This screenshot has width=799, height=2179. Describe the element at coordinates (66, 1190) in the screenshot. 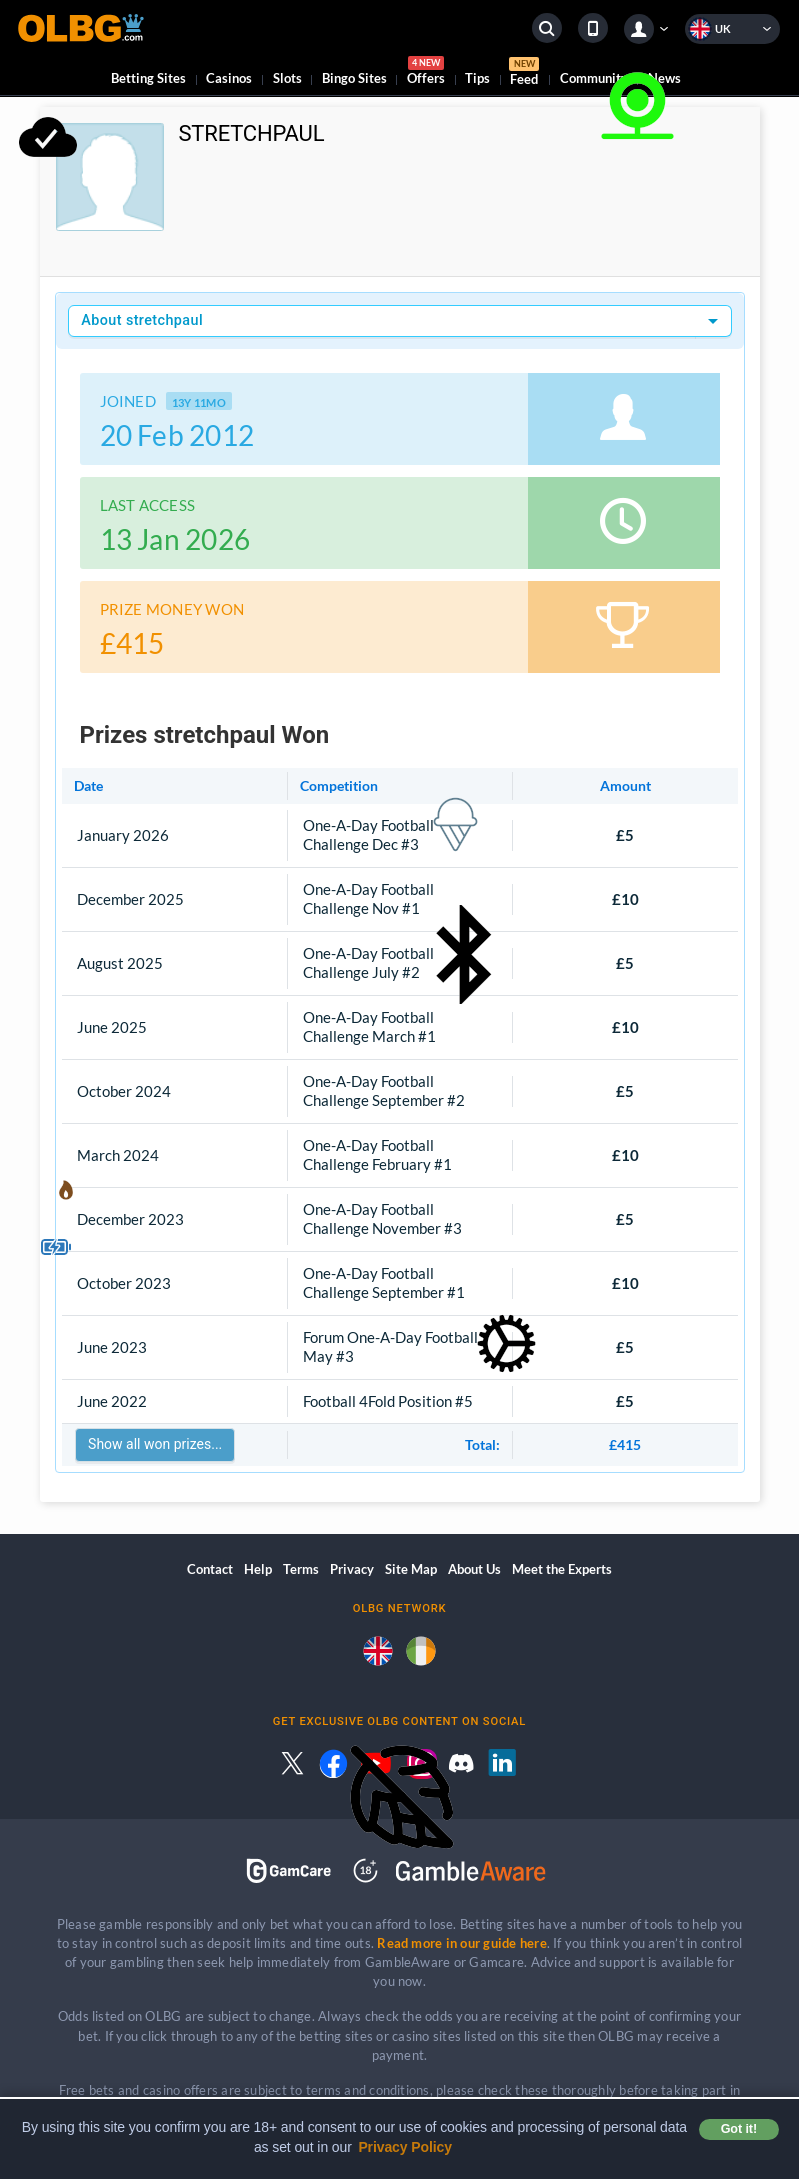

I see `view trending or hot content` at that location.